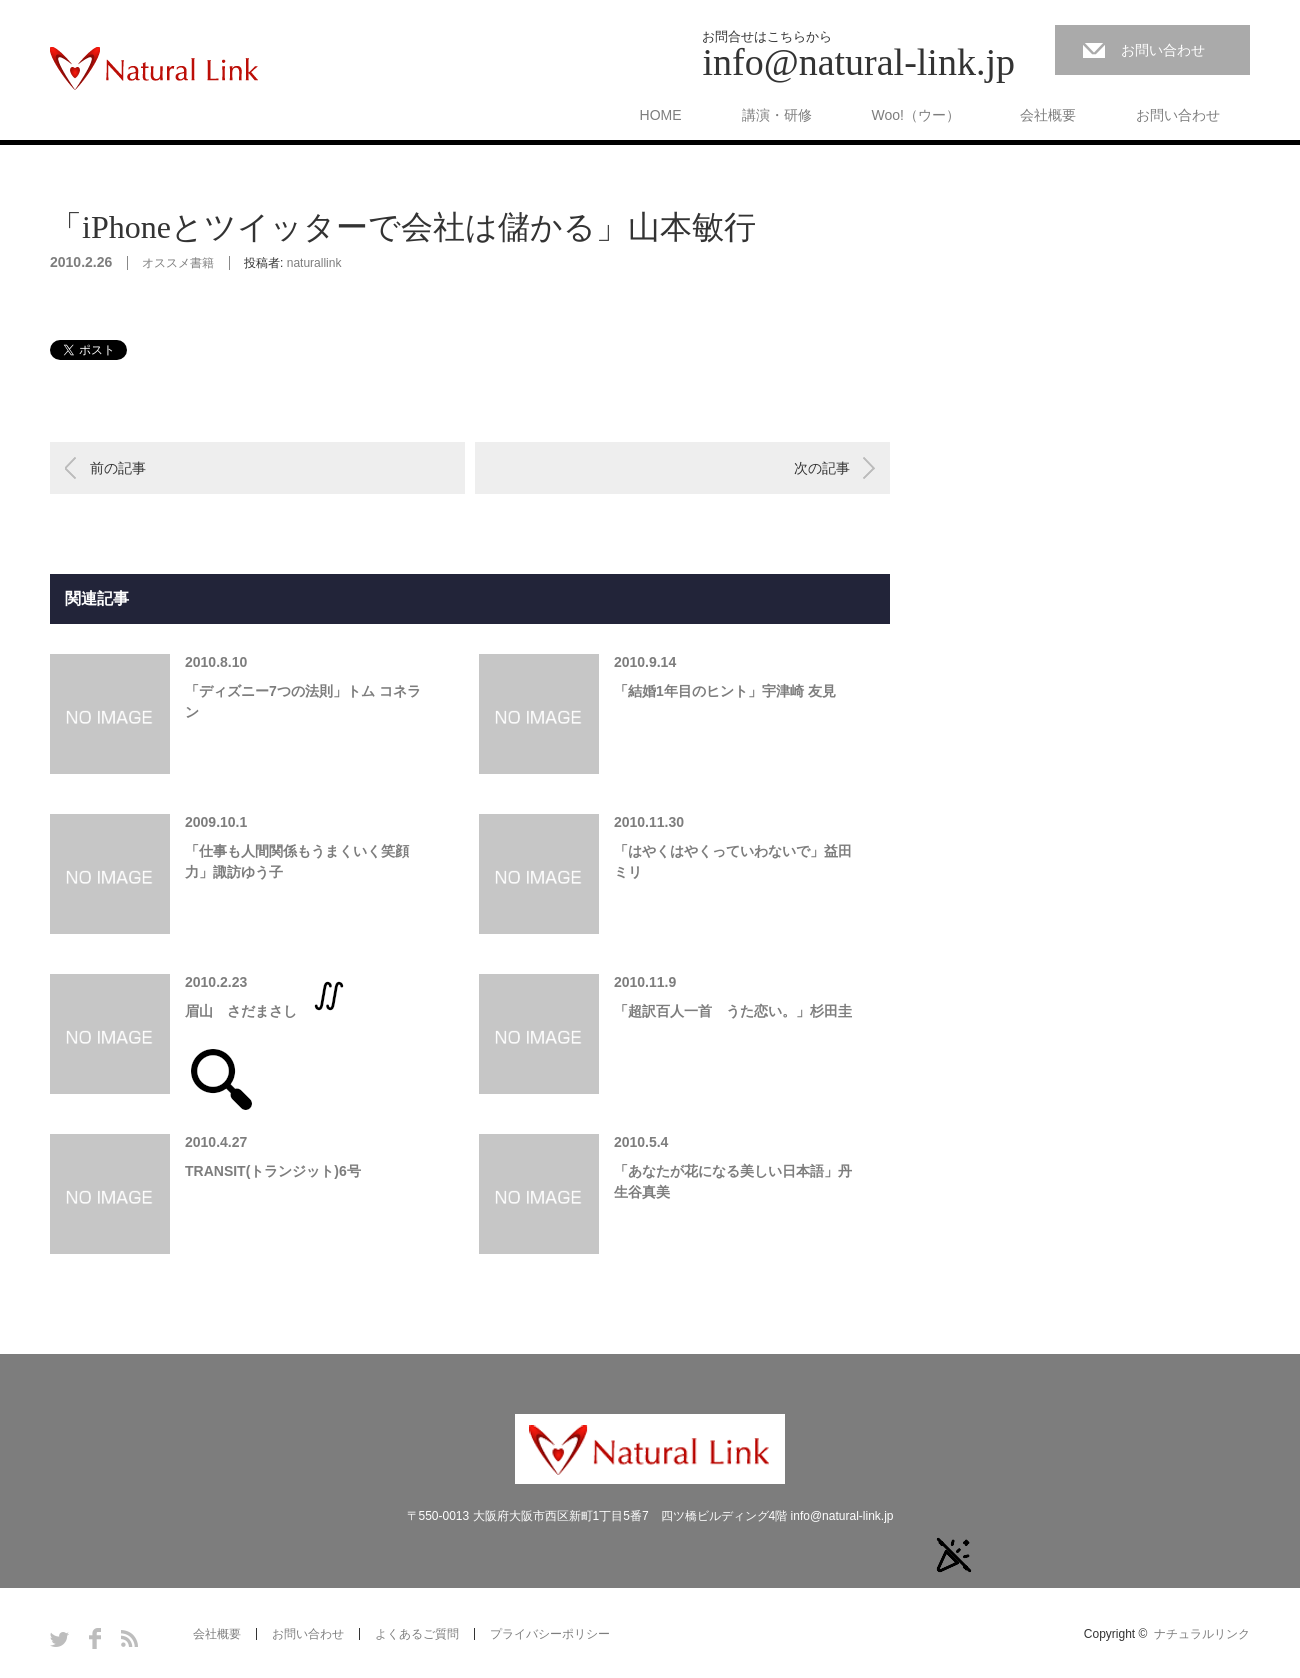 The image size is (1300, 1678). Describe the element at coordinates (329, 996) in the screenshot. I see `access integral calculus tools` at that location.